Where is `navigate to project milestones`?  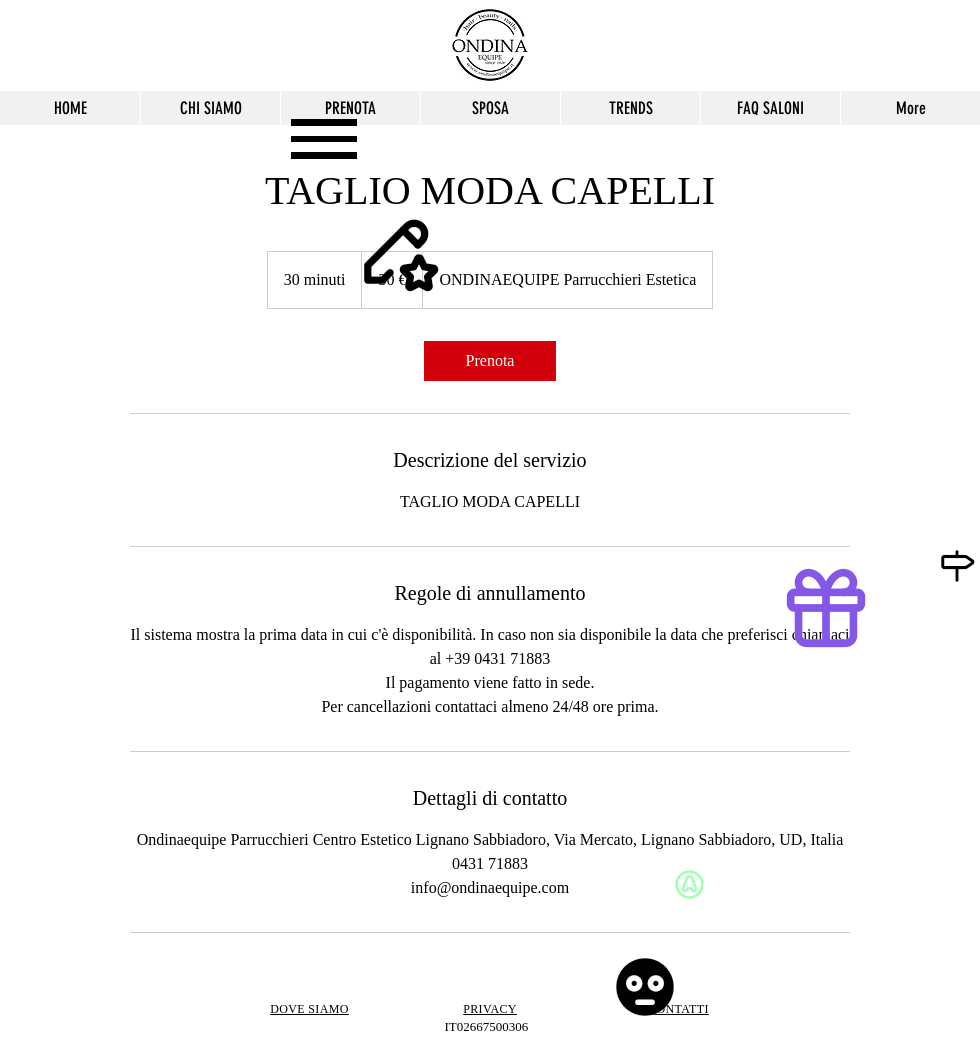
navigate to project milestones is located at coordinates (957, 566).